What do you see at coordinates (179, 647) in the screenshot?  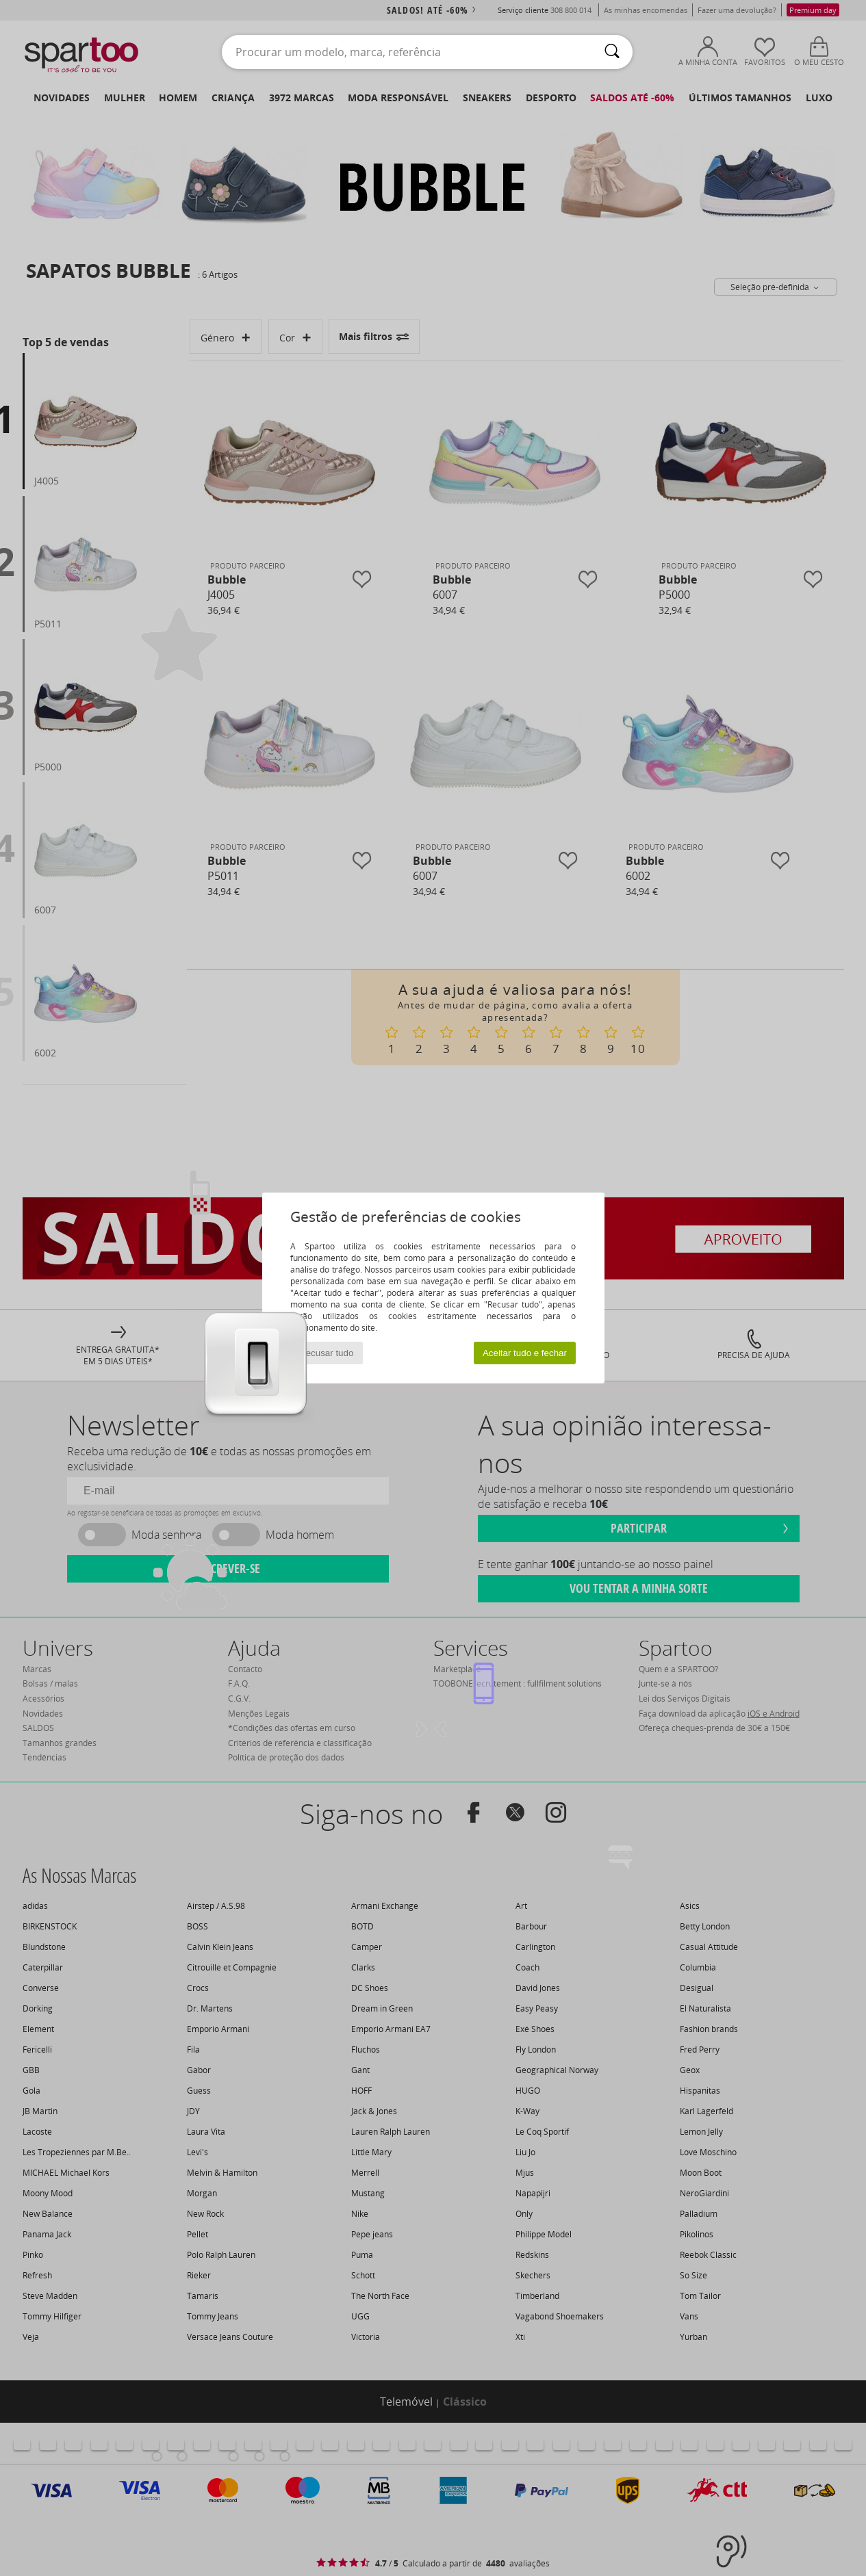 I see `access your bookmarked items` at bounding box center [179, 647].